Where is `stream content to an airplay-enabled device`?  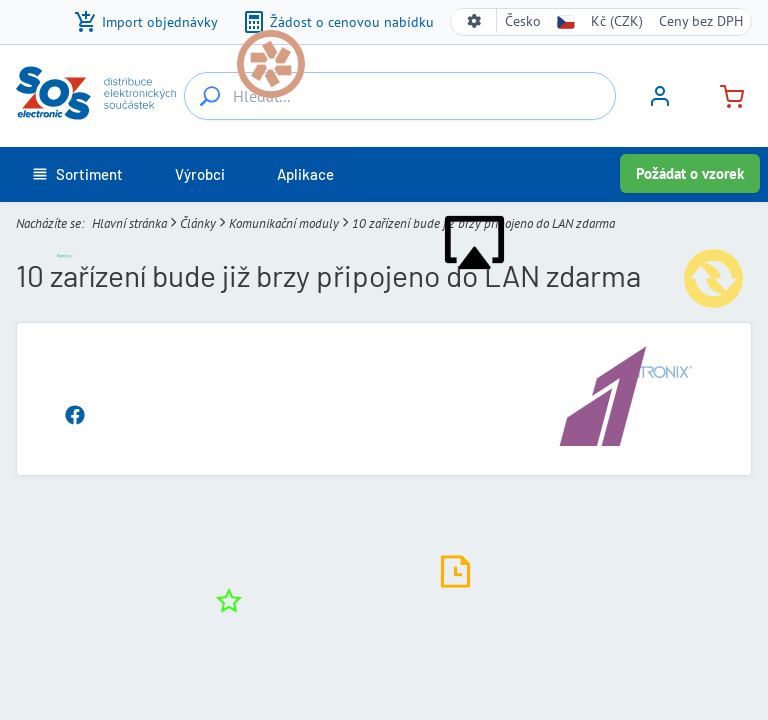
stream content to an airplay-enabled device is located at coordinates (474, 242).